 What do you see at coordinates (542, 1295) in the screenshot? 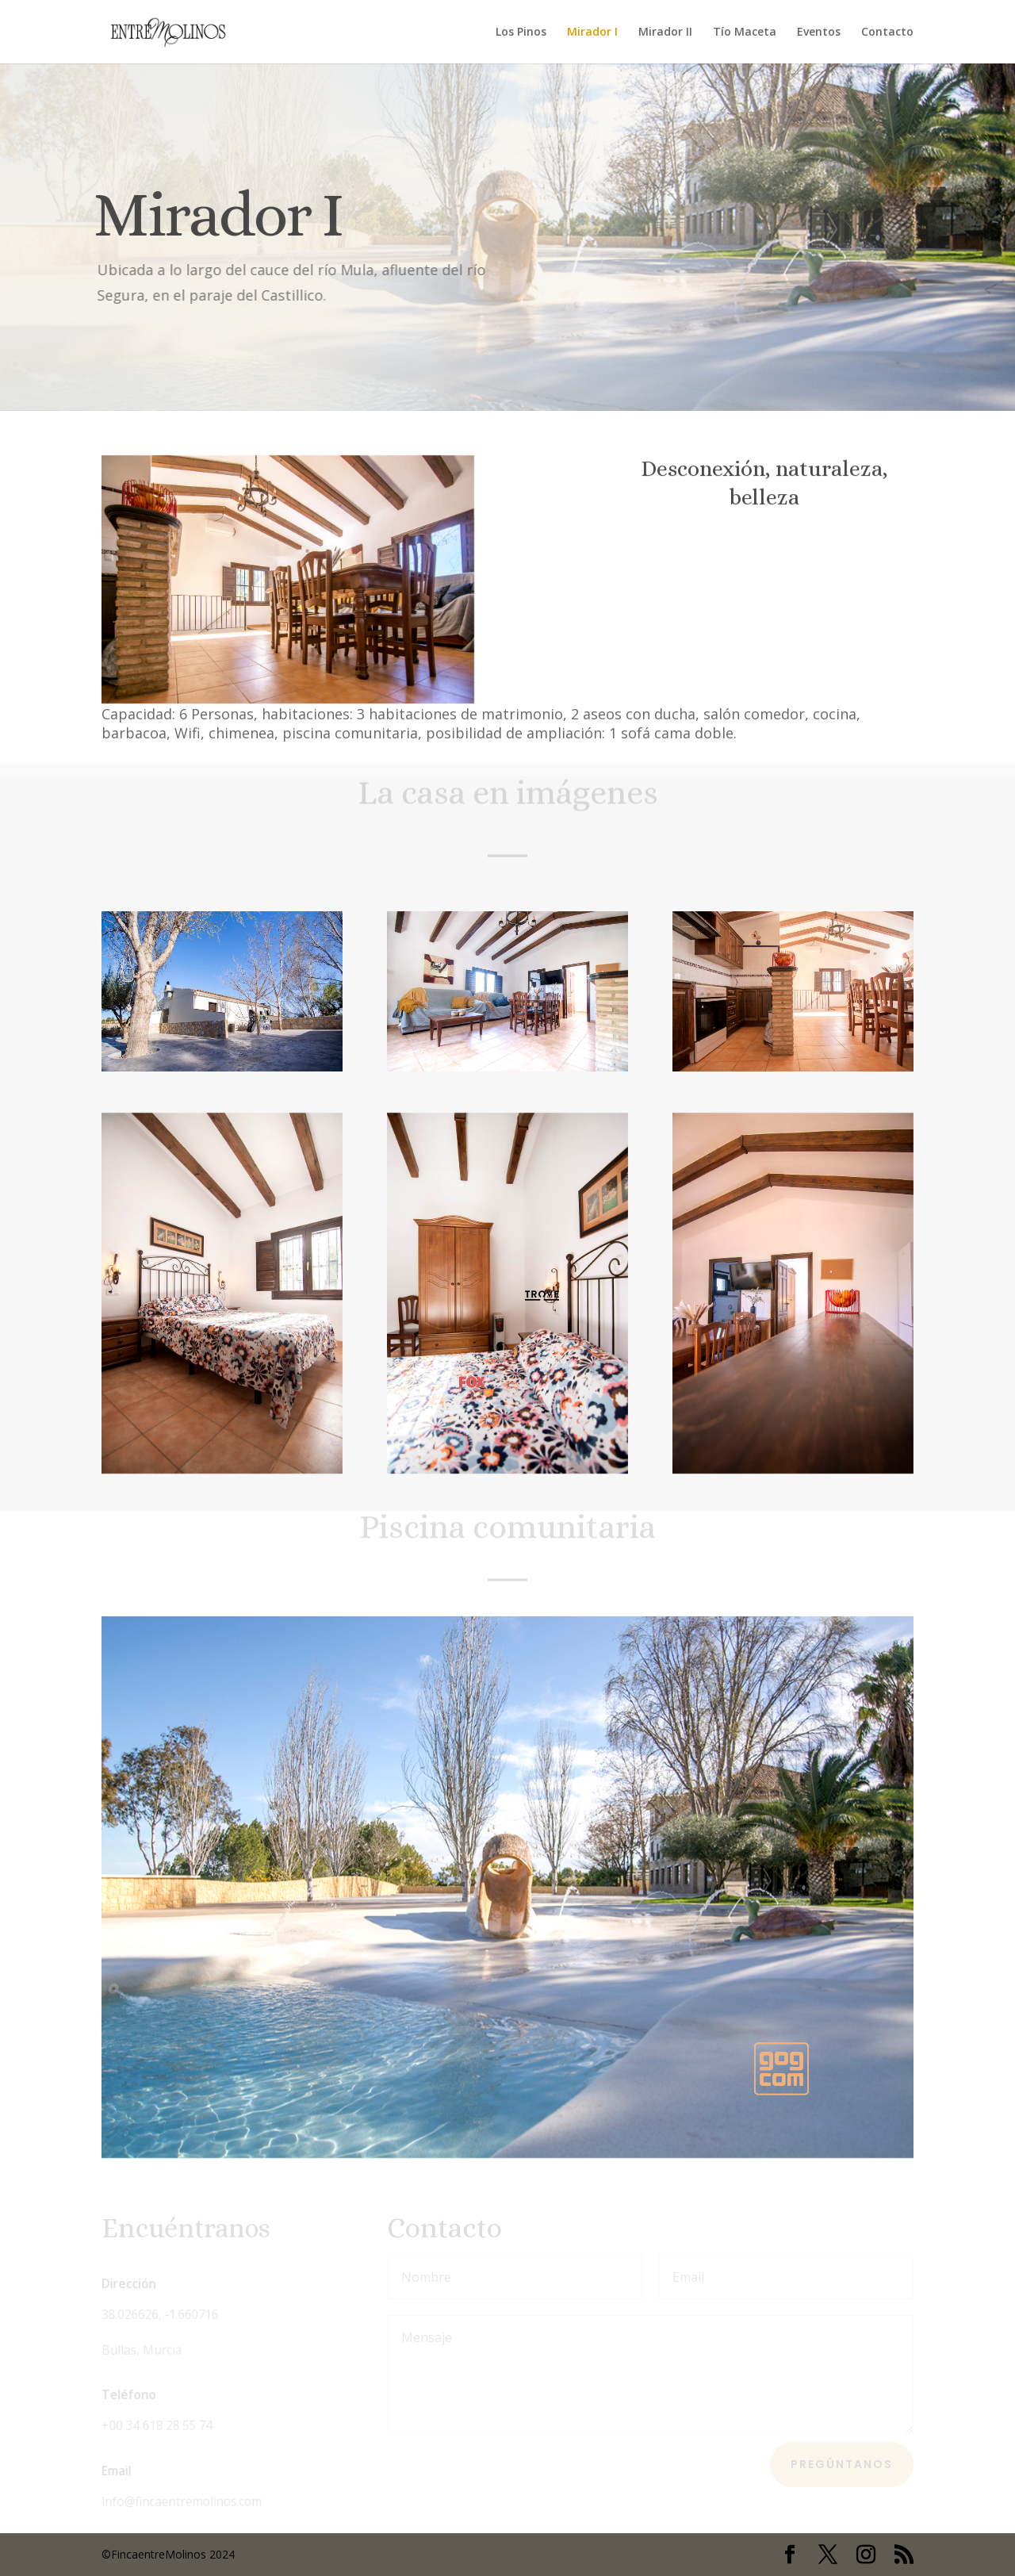
I see `trove app or service logo` at bounding box center [542, 1295].